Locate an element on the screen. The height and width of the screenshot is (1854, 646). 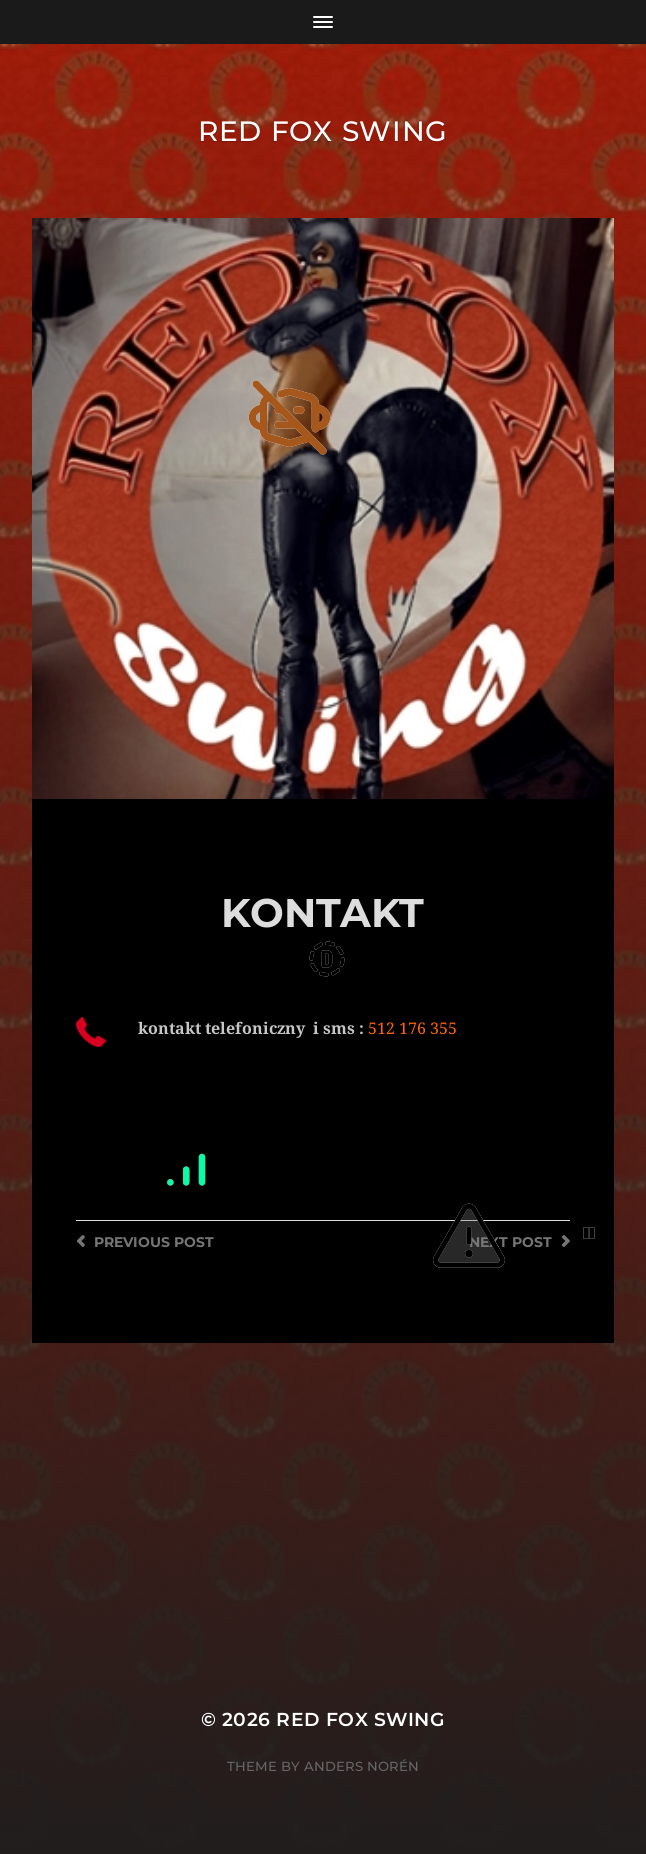
split view horizontally is located at coordinates (589, 1233).